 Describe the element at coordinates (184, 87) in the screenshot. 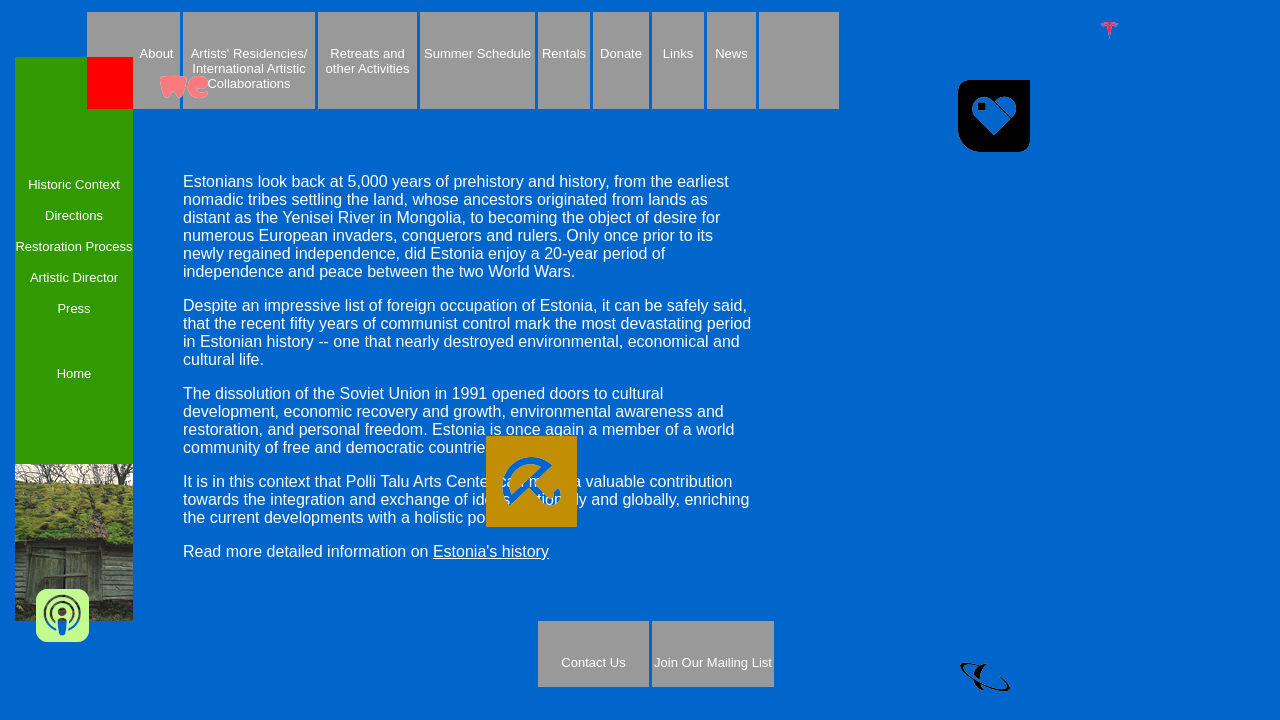

I see `open wetransfer file sharing service` at that location.